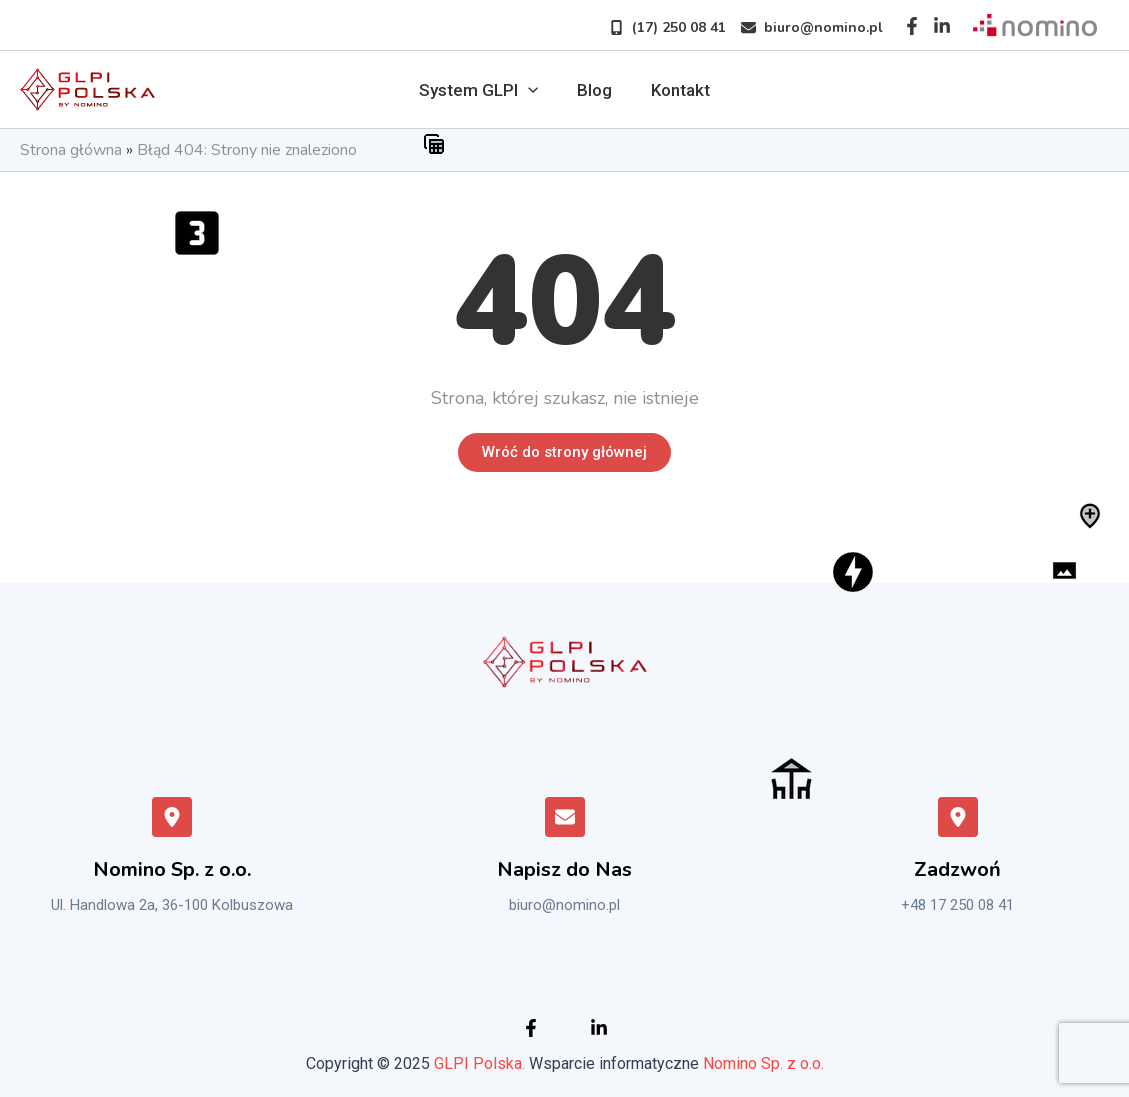 This screenshot has height=1097, width=1129. I want to click on switch to table view, so click(434, 144).